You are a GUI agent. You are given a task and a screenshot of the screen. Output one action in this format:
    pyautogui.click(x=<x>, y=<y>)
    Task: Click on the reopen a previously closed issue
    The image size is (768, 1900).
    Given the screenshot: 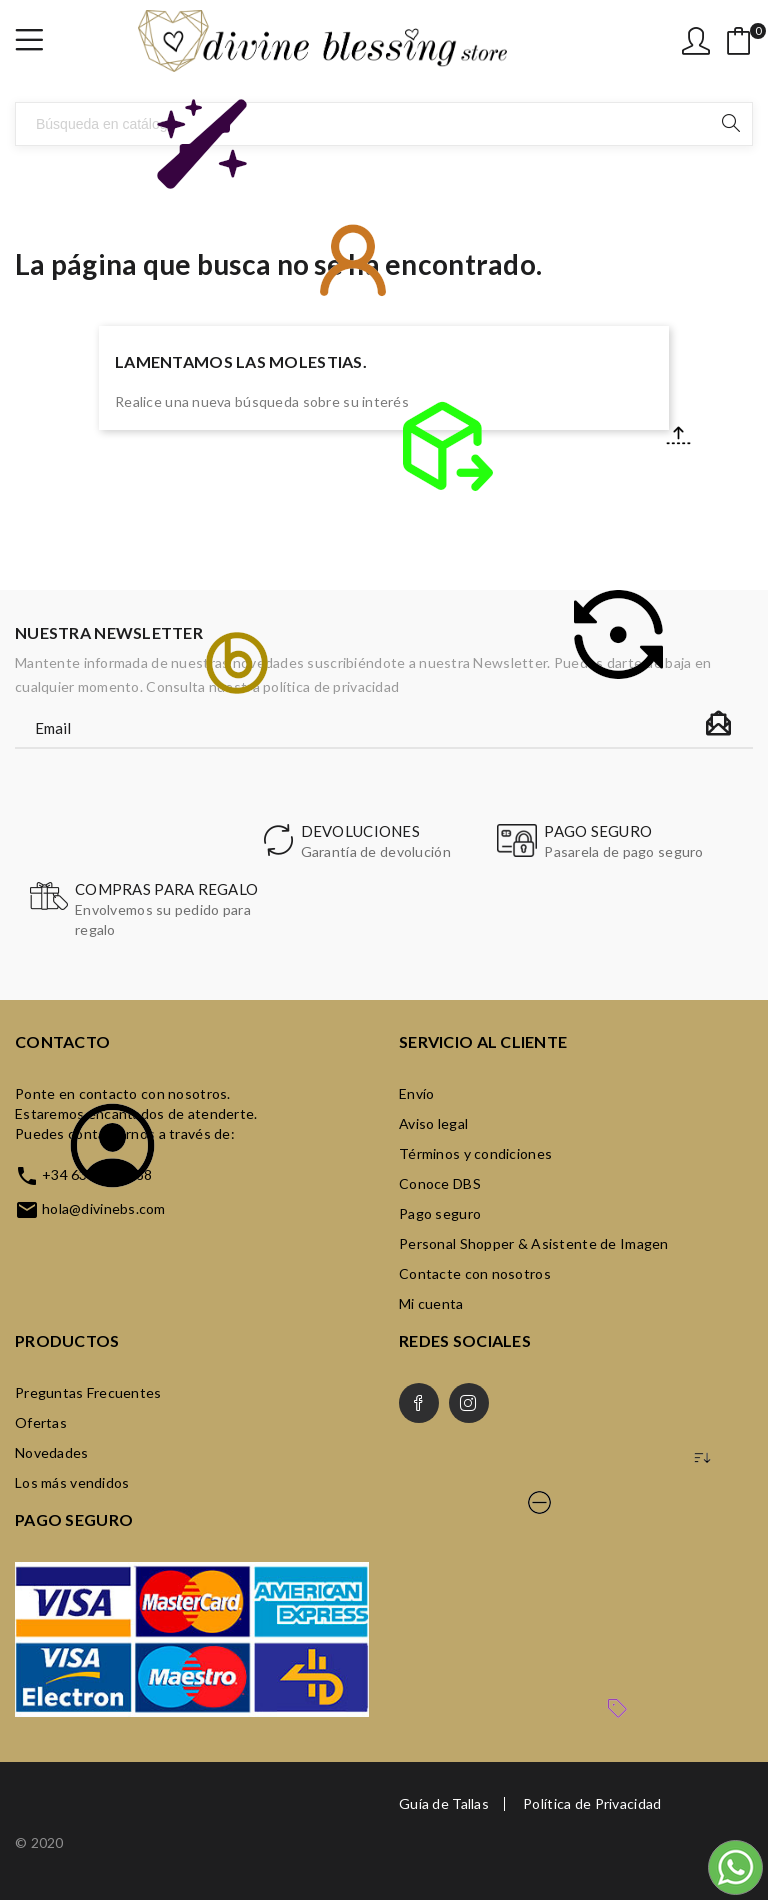 What is the action you would take?
    pyautogui.click(x=618, y=634)
    